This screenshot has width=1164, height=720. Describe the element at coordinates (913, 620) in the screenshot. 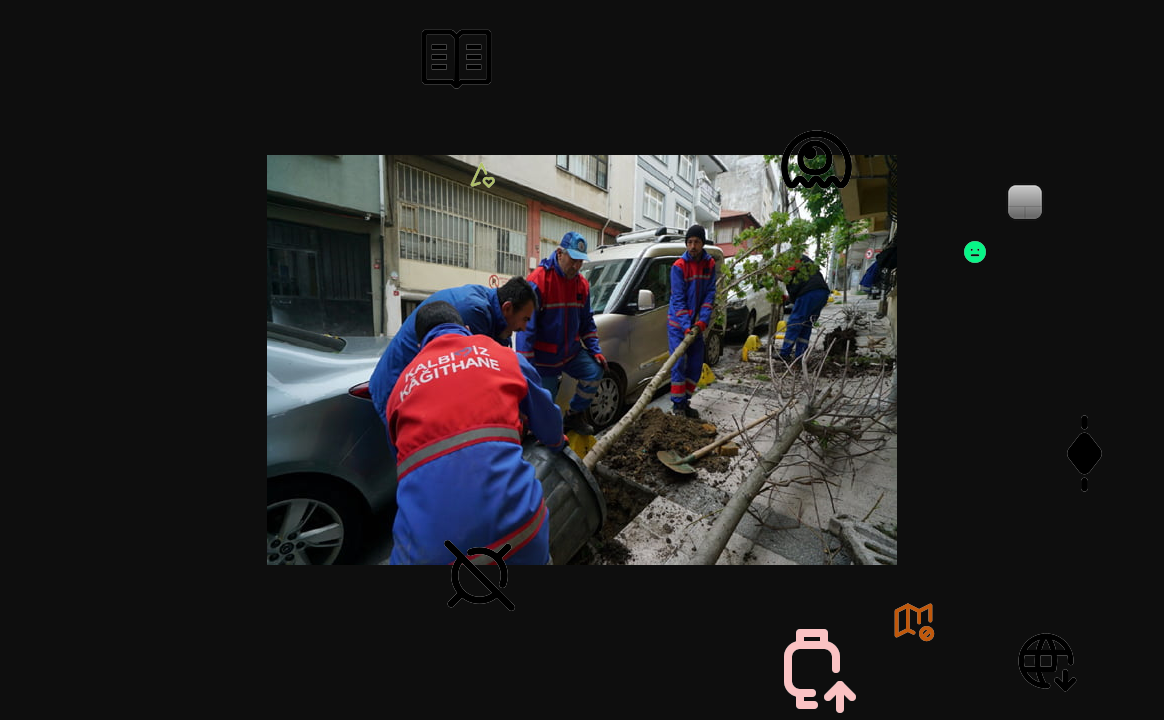

I see `cancel map navigation or directions` at that location.